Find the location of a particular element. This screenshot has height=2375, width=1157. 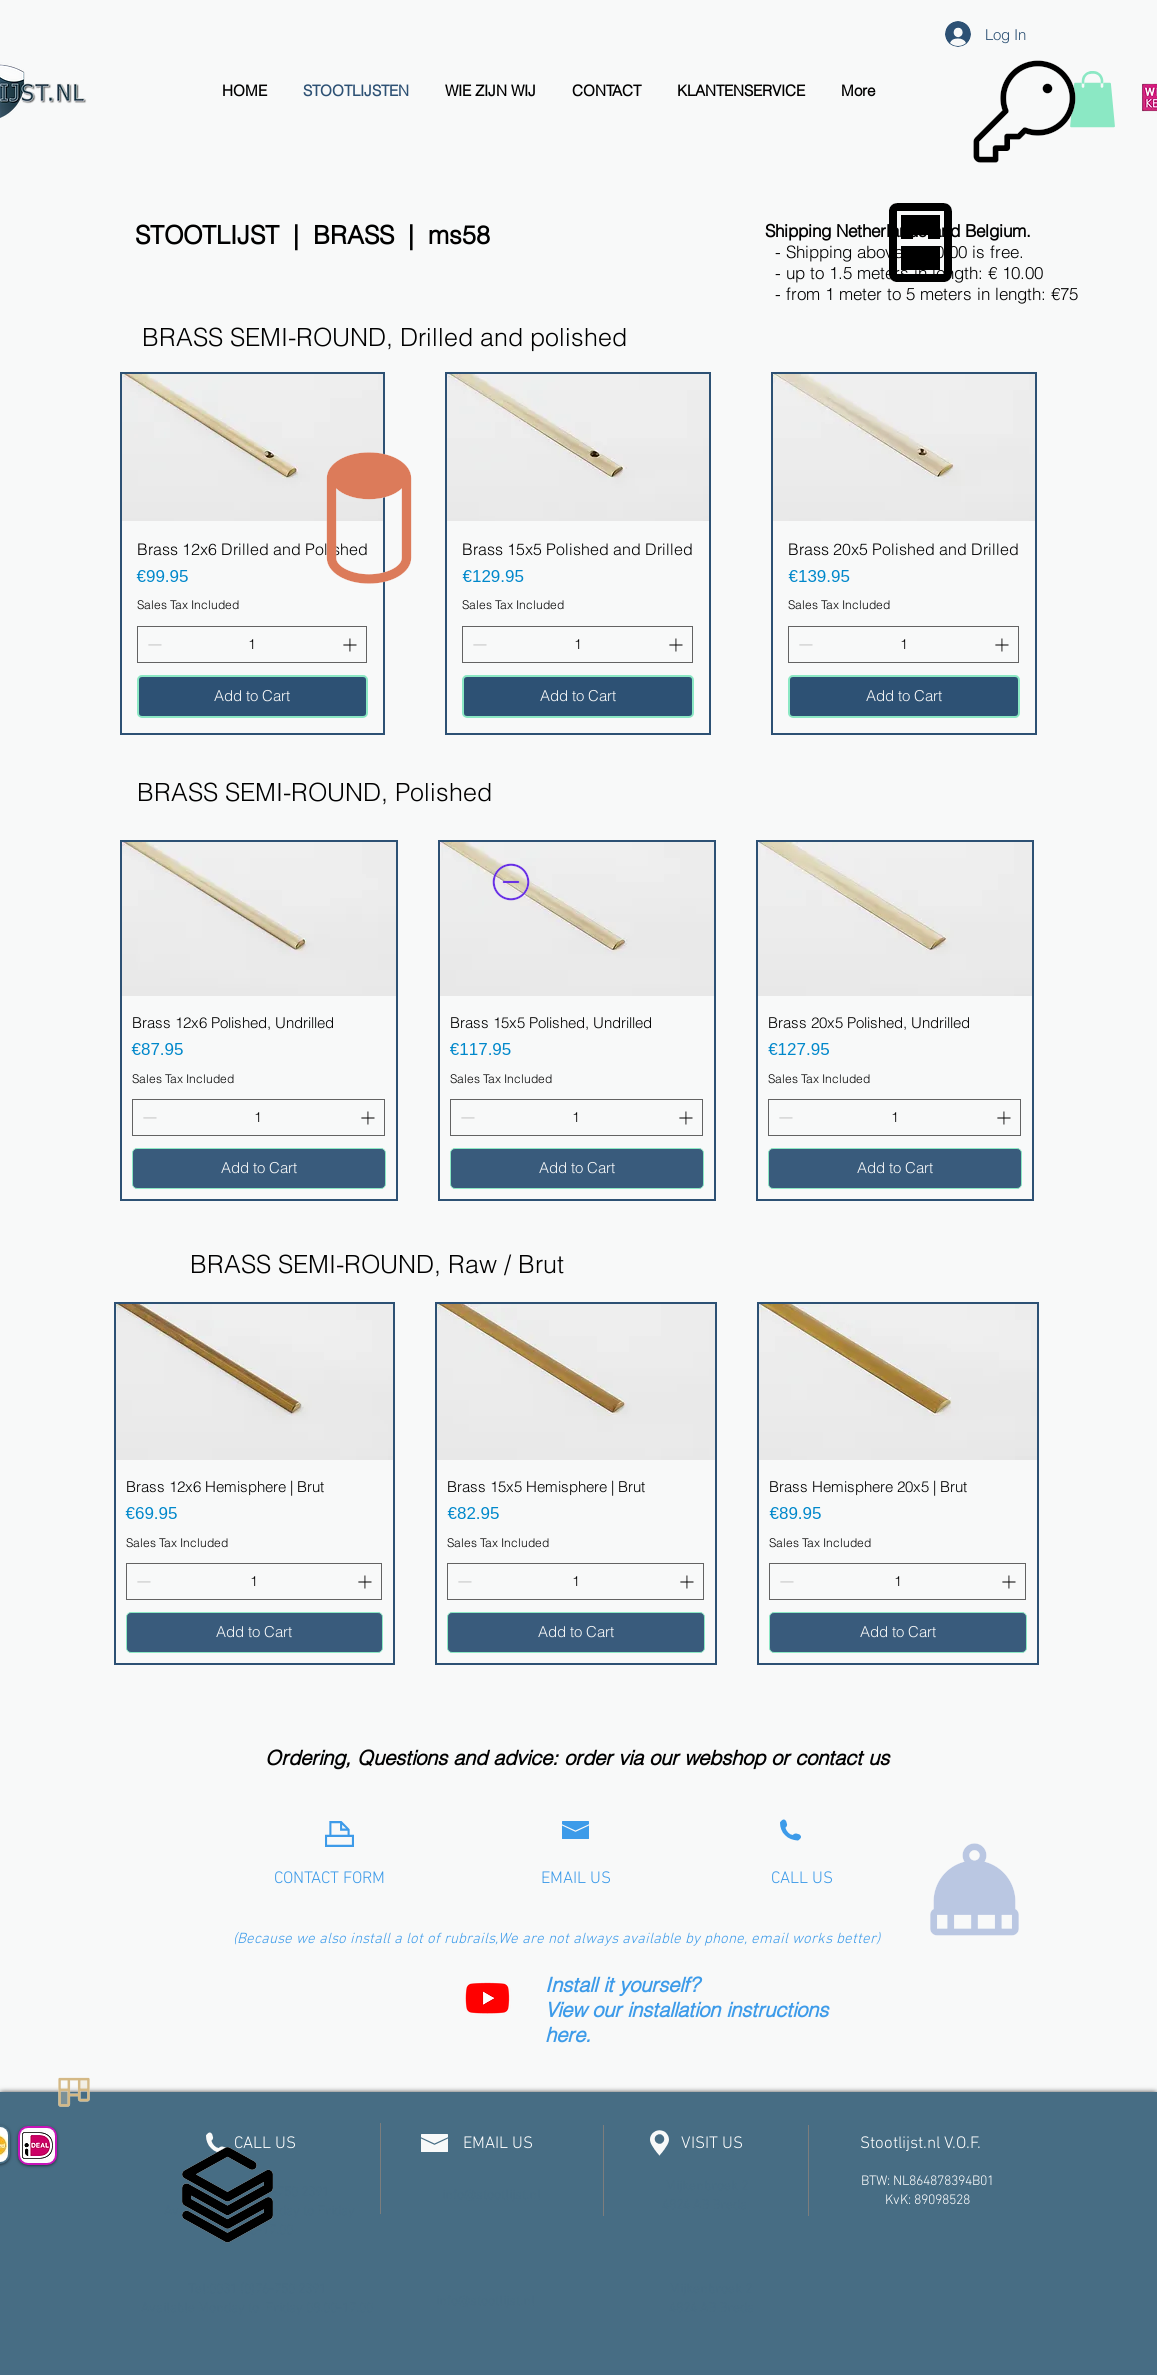

select winter or cold weather clothing category is located at coordinates (974, 1894).